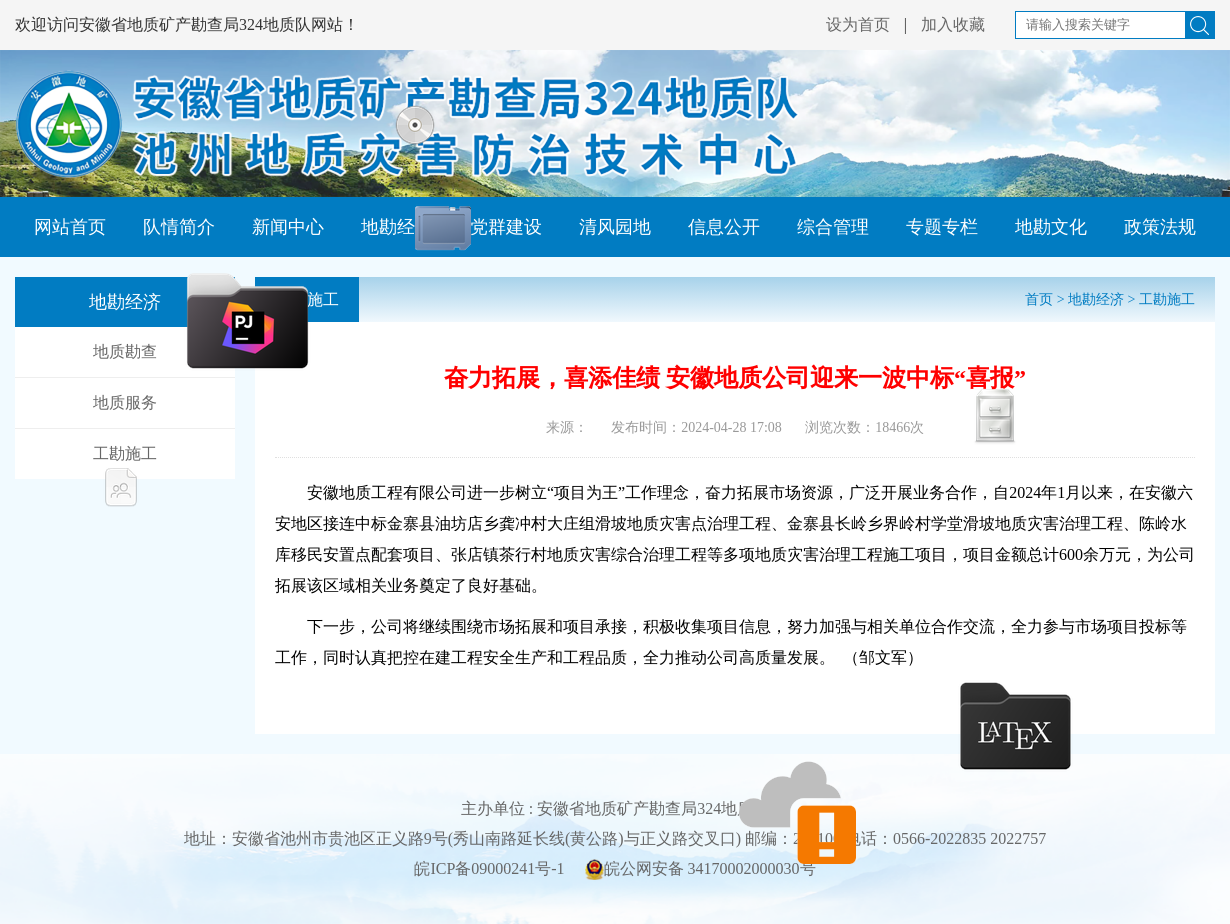 Image resolution: width=1230 pixels, height=924 pixels. Describe the element at coordinates (1015, 729) in the screenshot. I see `open folder containing LaTeX documents` at that location.